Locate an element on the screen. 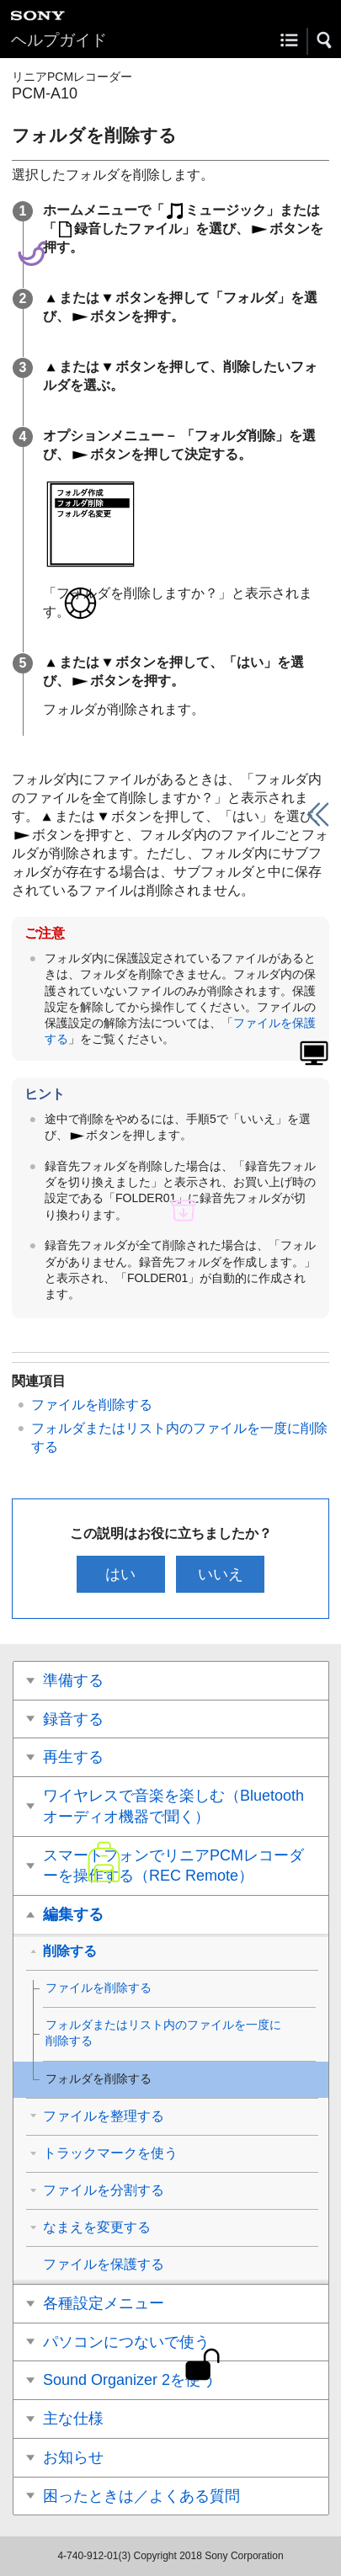 The width and height of the screenshot is (341, 2576). go back to the beginning is located at coordinates (317, 814).